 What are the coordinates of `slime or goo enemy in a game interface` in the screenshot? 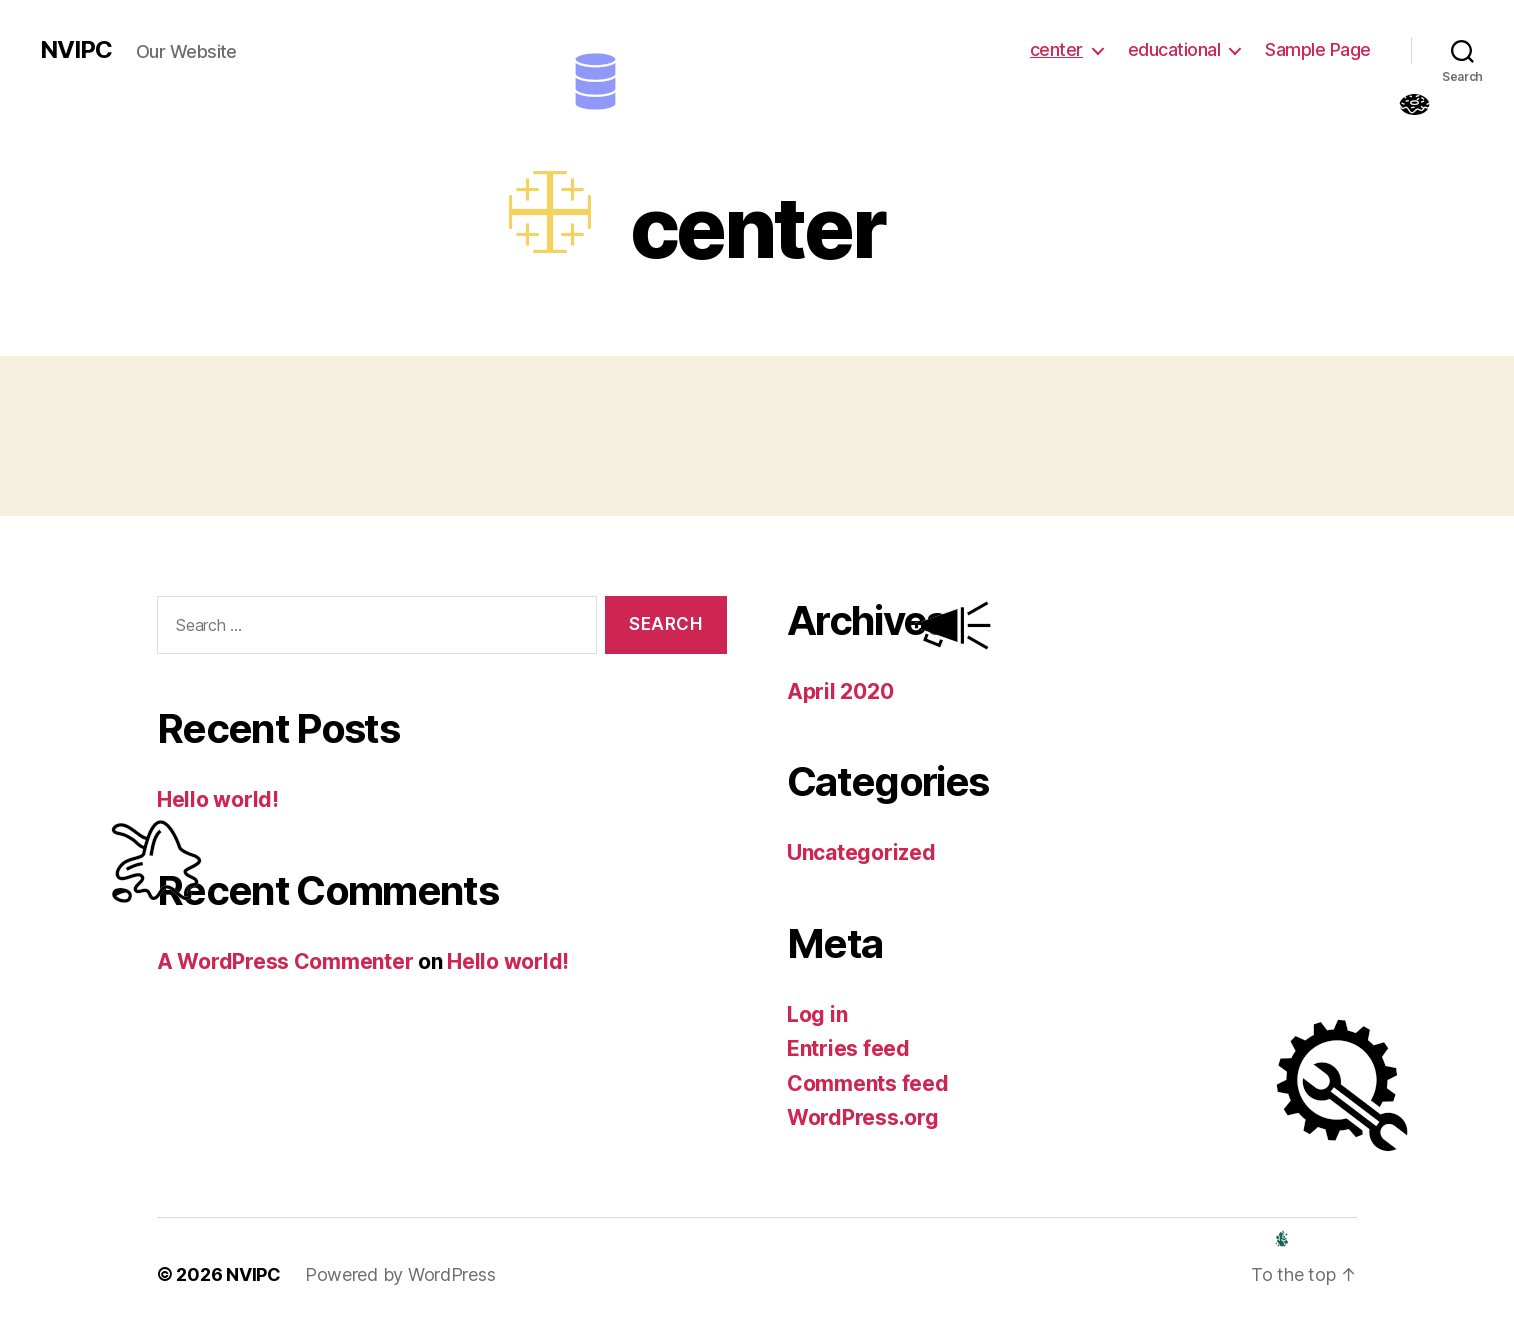 It's located at (156, 861).